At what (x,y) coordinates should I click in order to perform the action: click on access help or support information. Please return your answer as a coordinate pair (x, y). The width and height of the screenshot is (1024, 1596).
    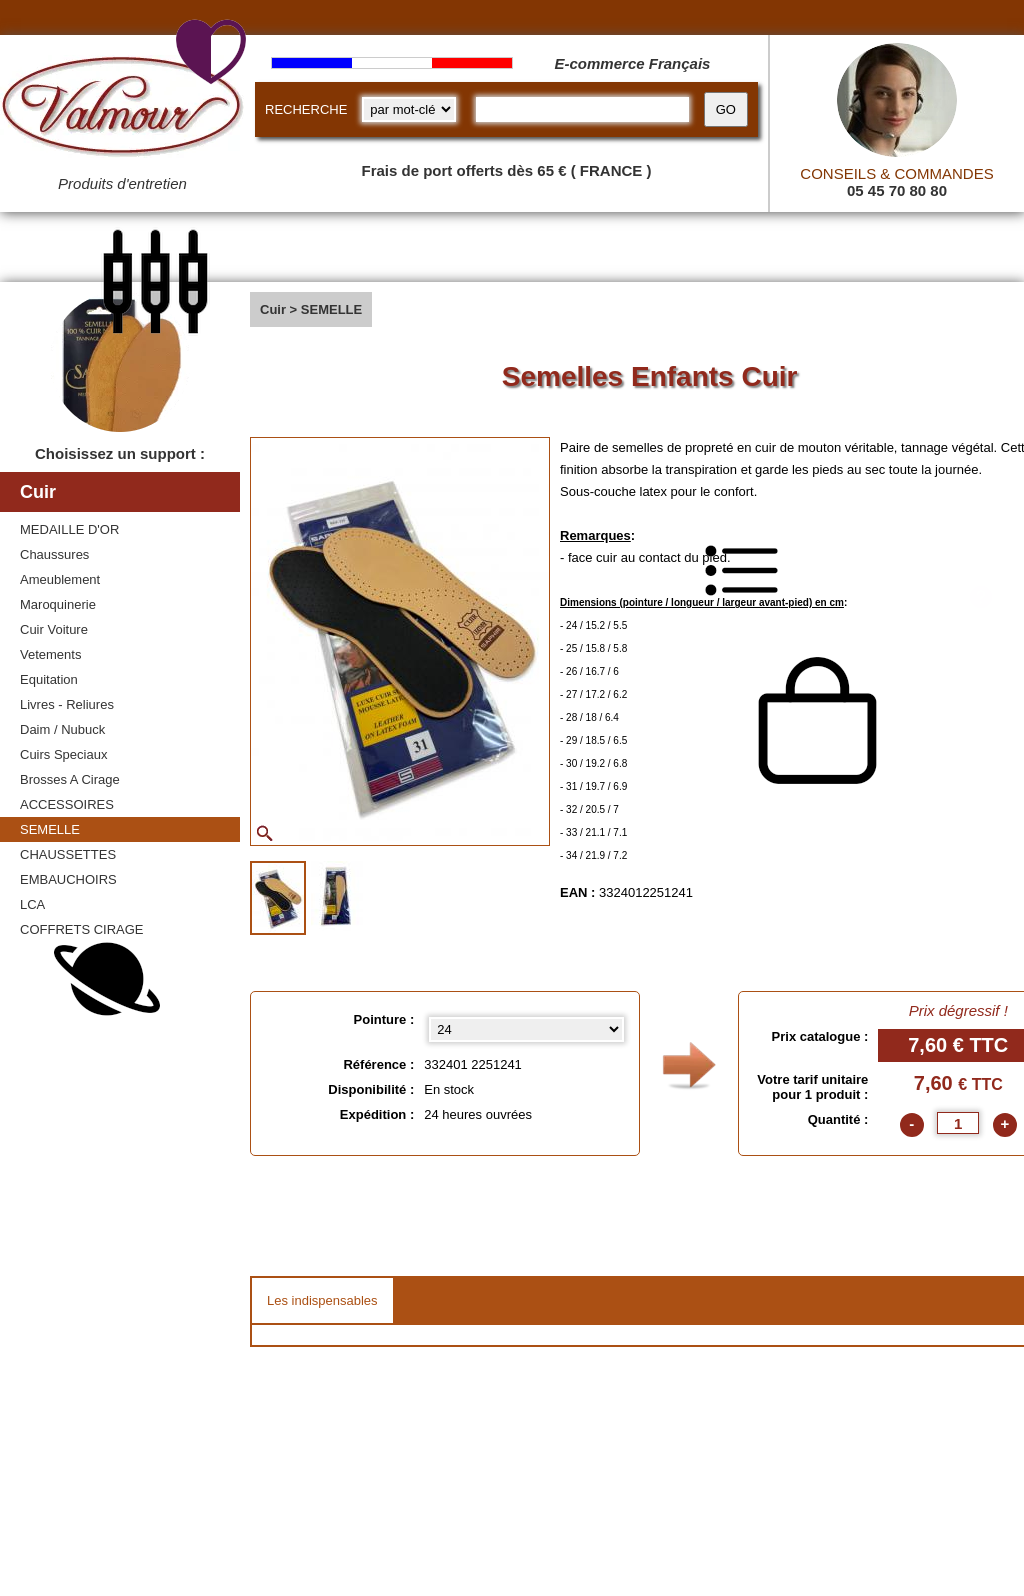
    Looking at the image, I should click on (981, 597).